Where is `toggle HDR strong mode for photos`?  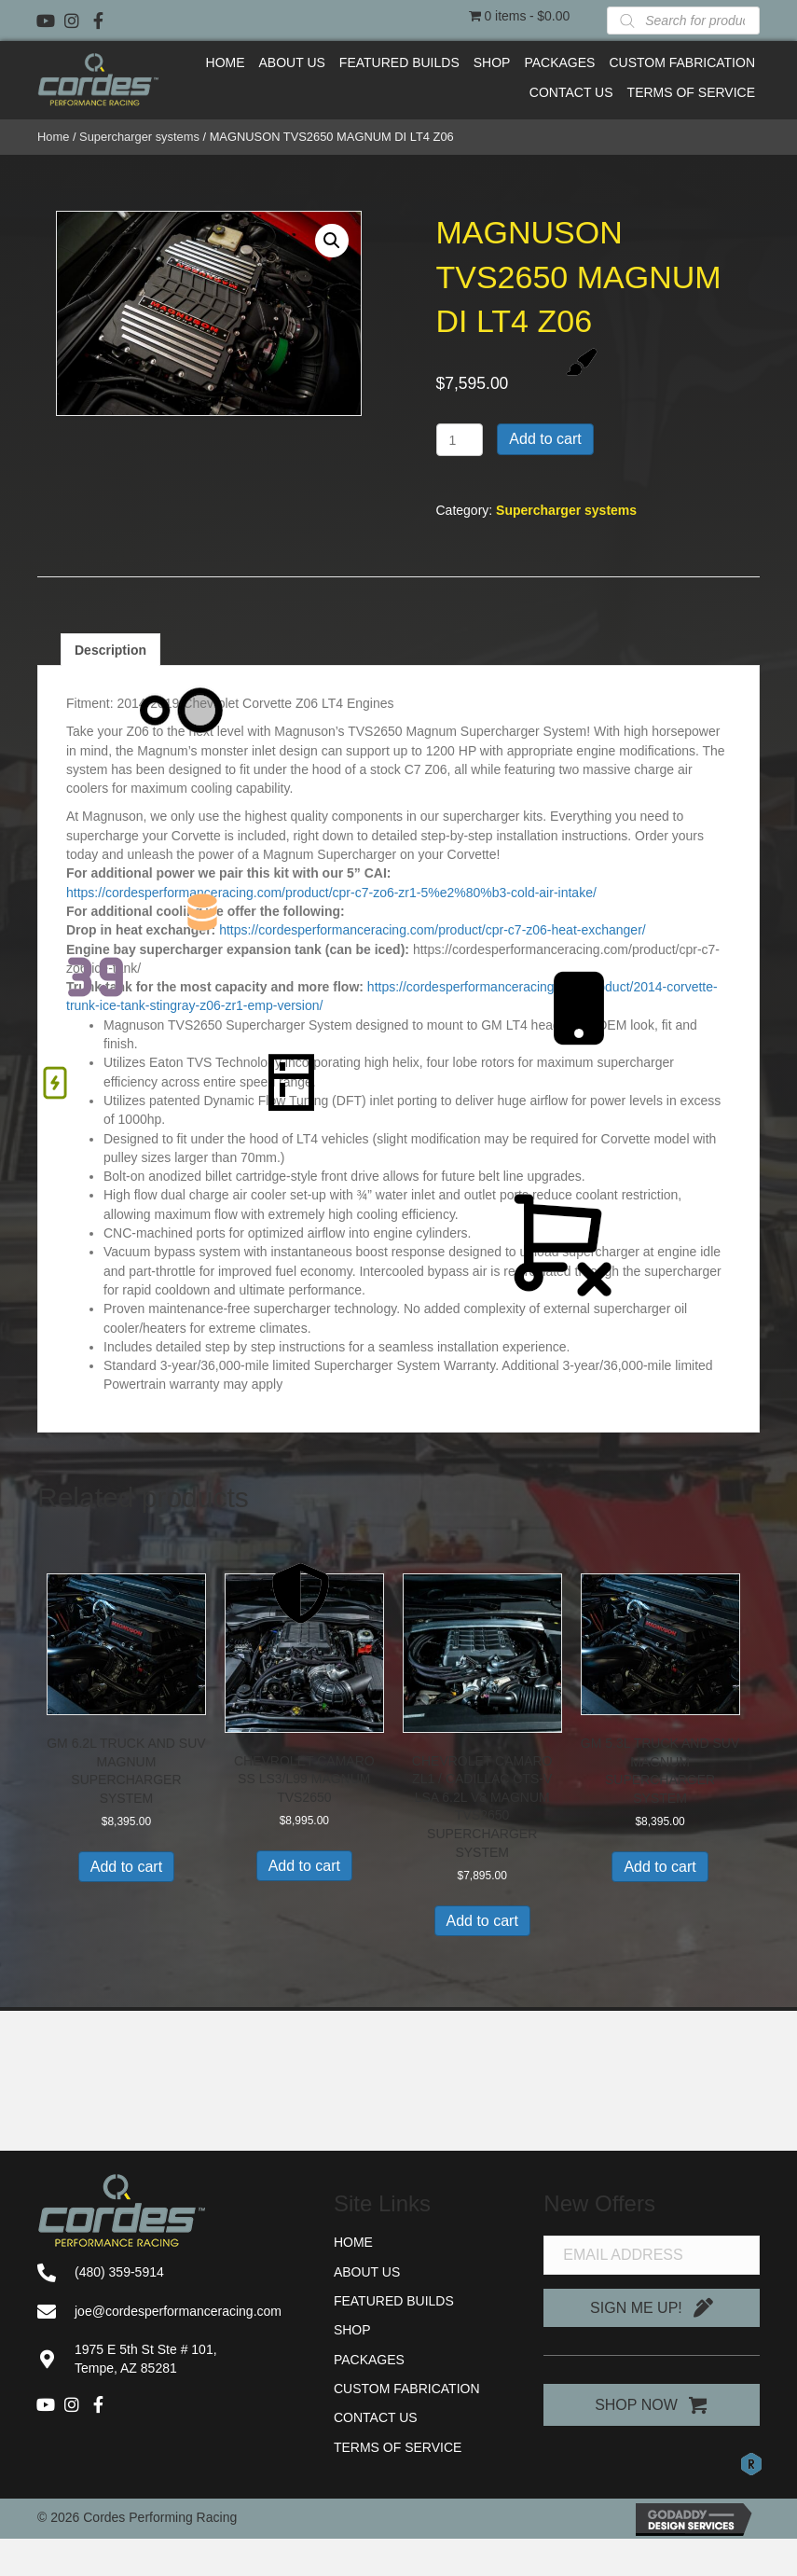
toggle HDR strong mode for photos is located at coordinates (181, 710).